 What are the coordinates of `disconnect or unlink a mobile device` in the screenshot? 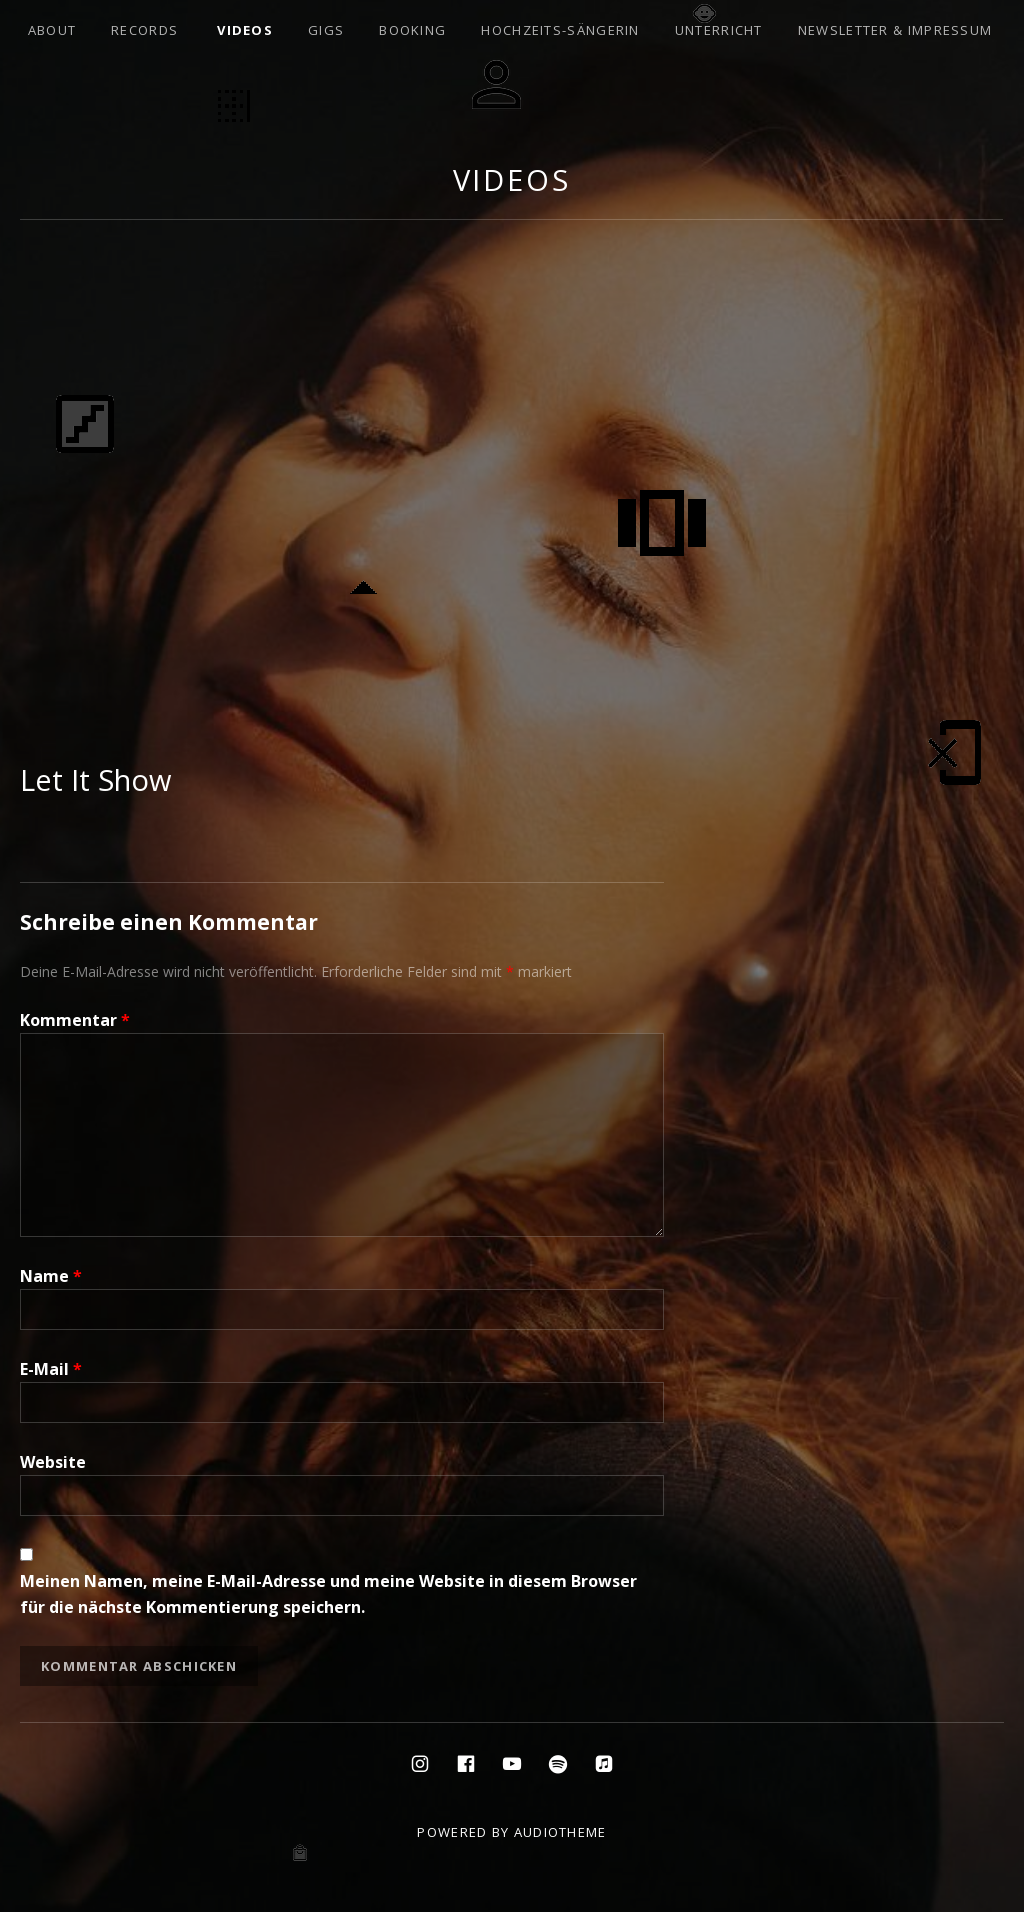 It's located at (954, 752).